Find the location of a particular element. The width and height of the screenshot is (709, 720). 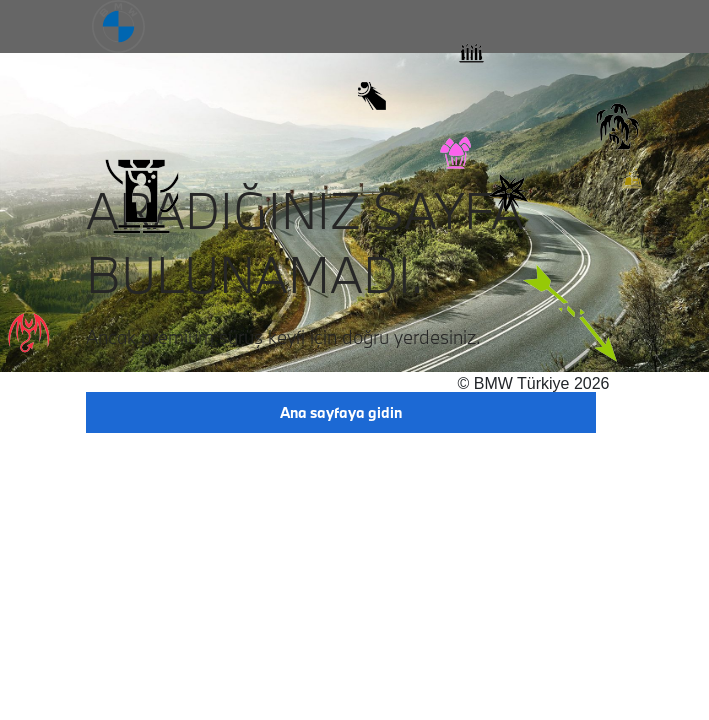

access candle or lighting settings is located at coordinates (471, 50).